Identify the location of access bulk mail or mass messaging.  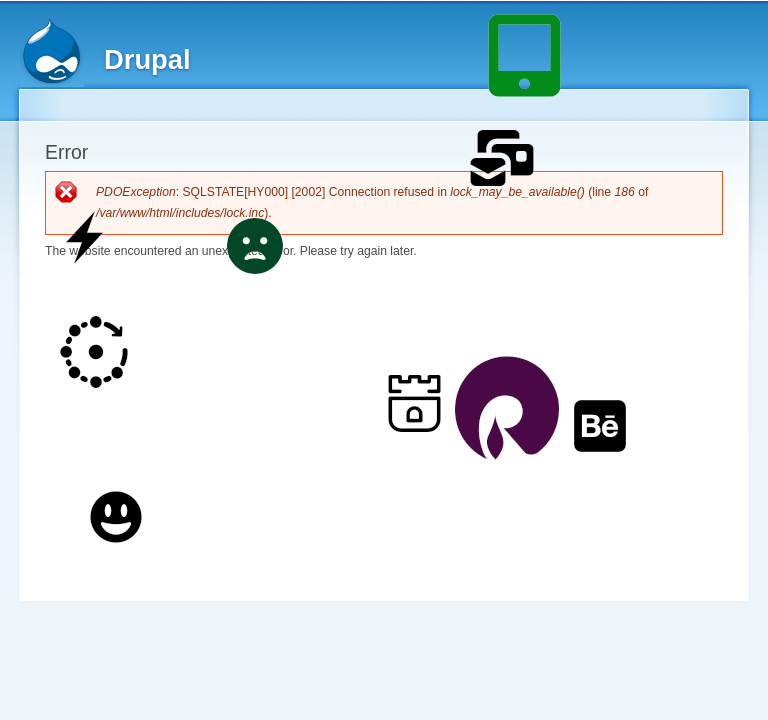
(502, 158).